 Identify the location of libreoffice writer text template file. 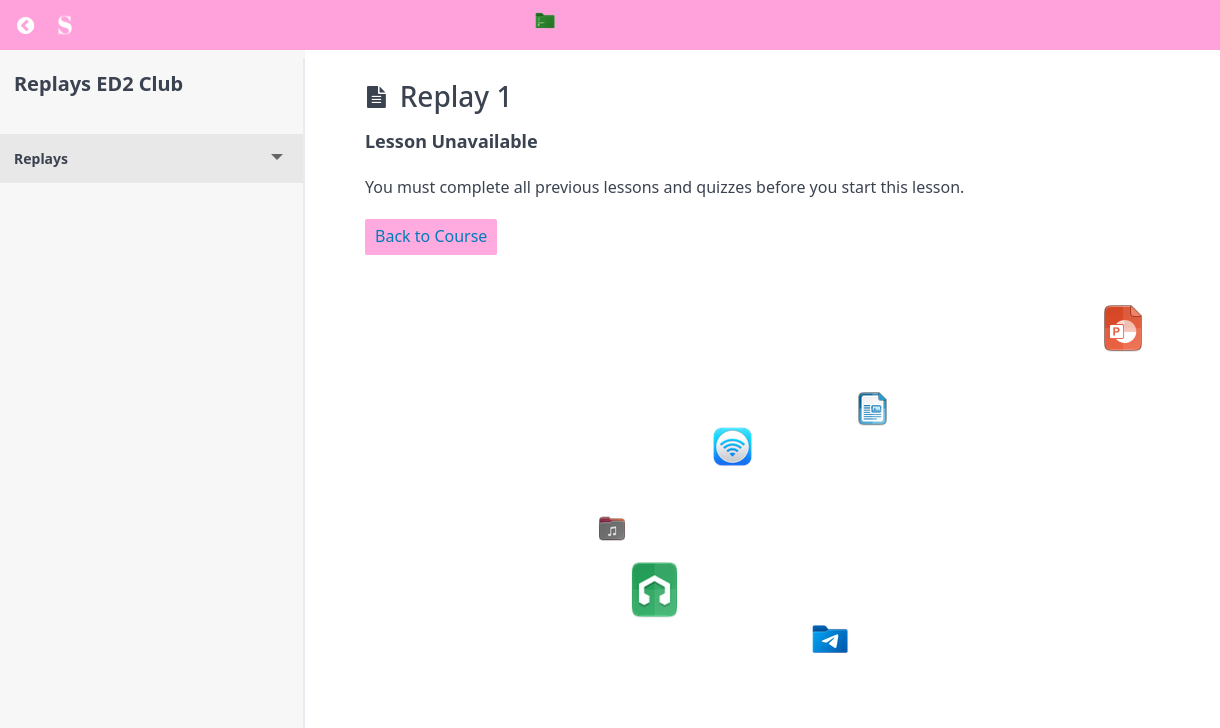
(872, 408).